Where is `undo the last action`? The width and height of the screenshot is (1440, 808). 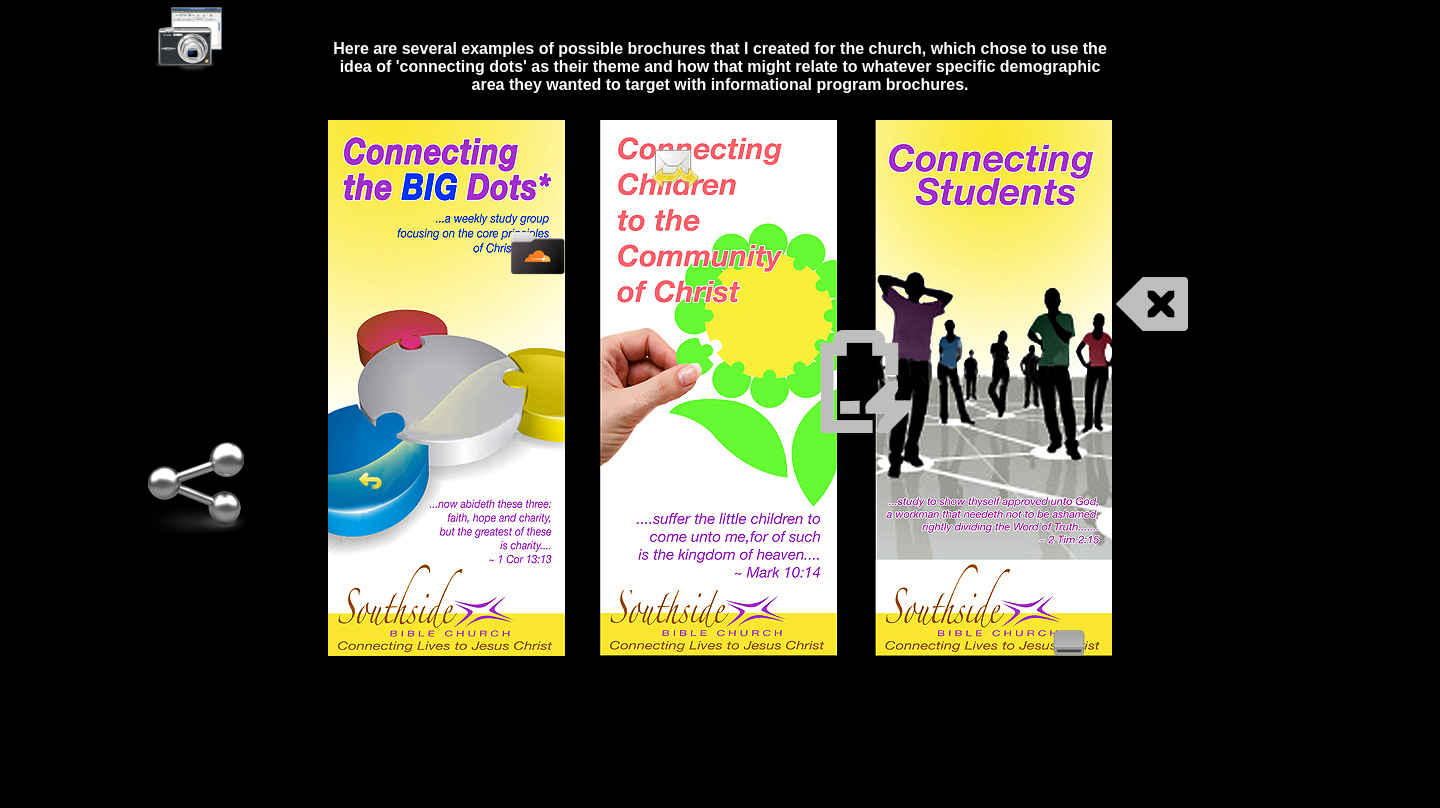 undo the last action is located at coordinates (370, 480).